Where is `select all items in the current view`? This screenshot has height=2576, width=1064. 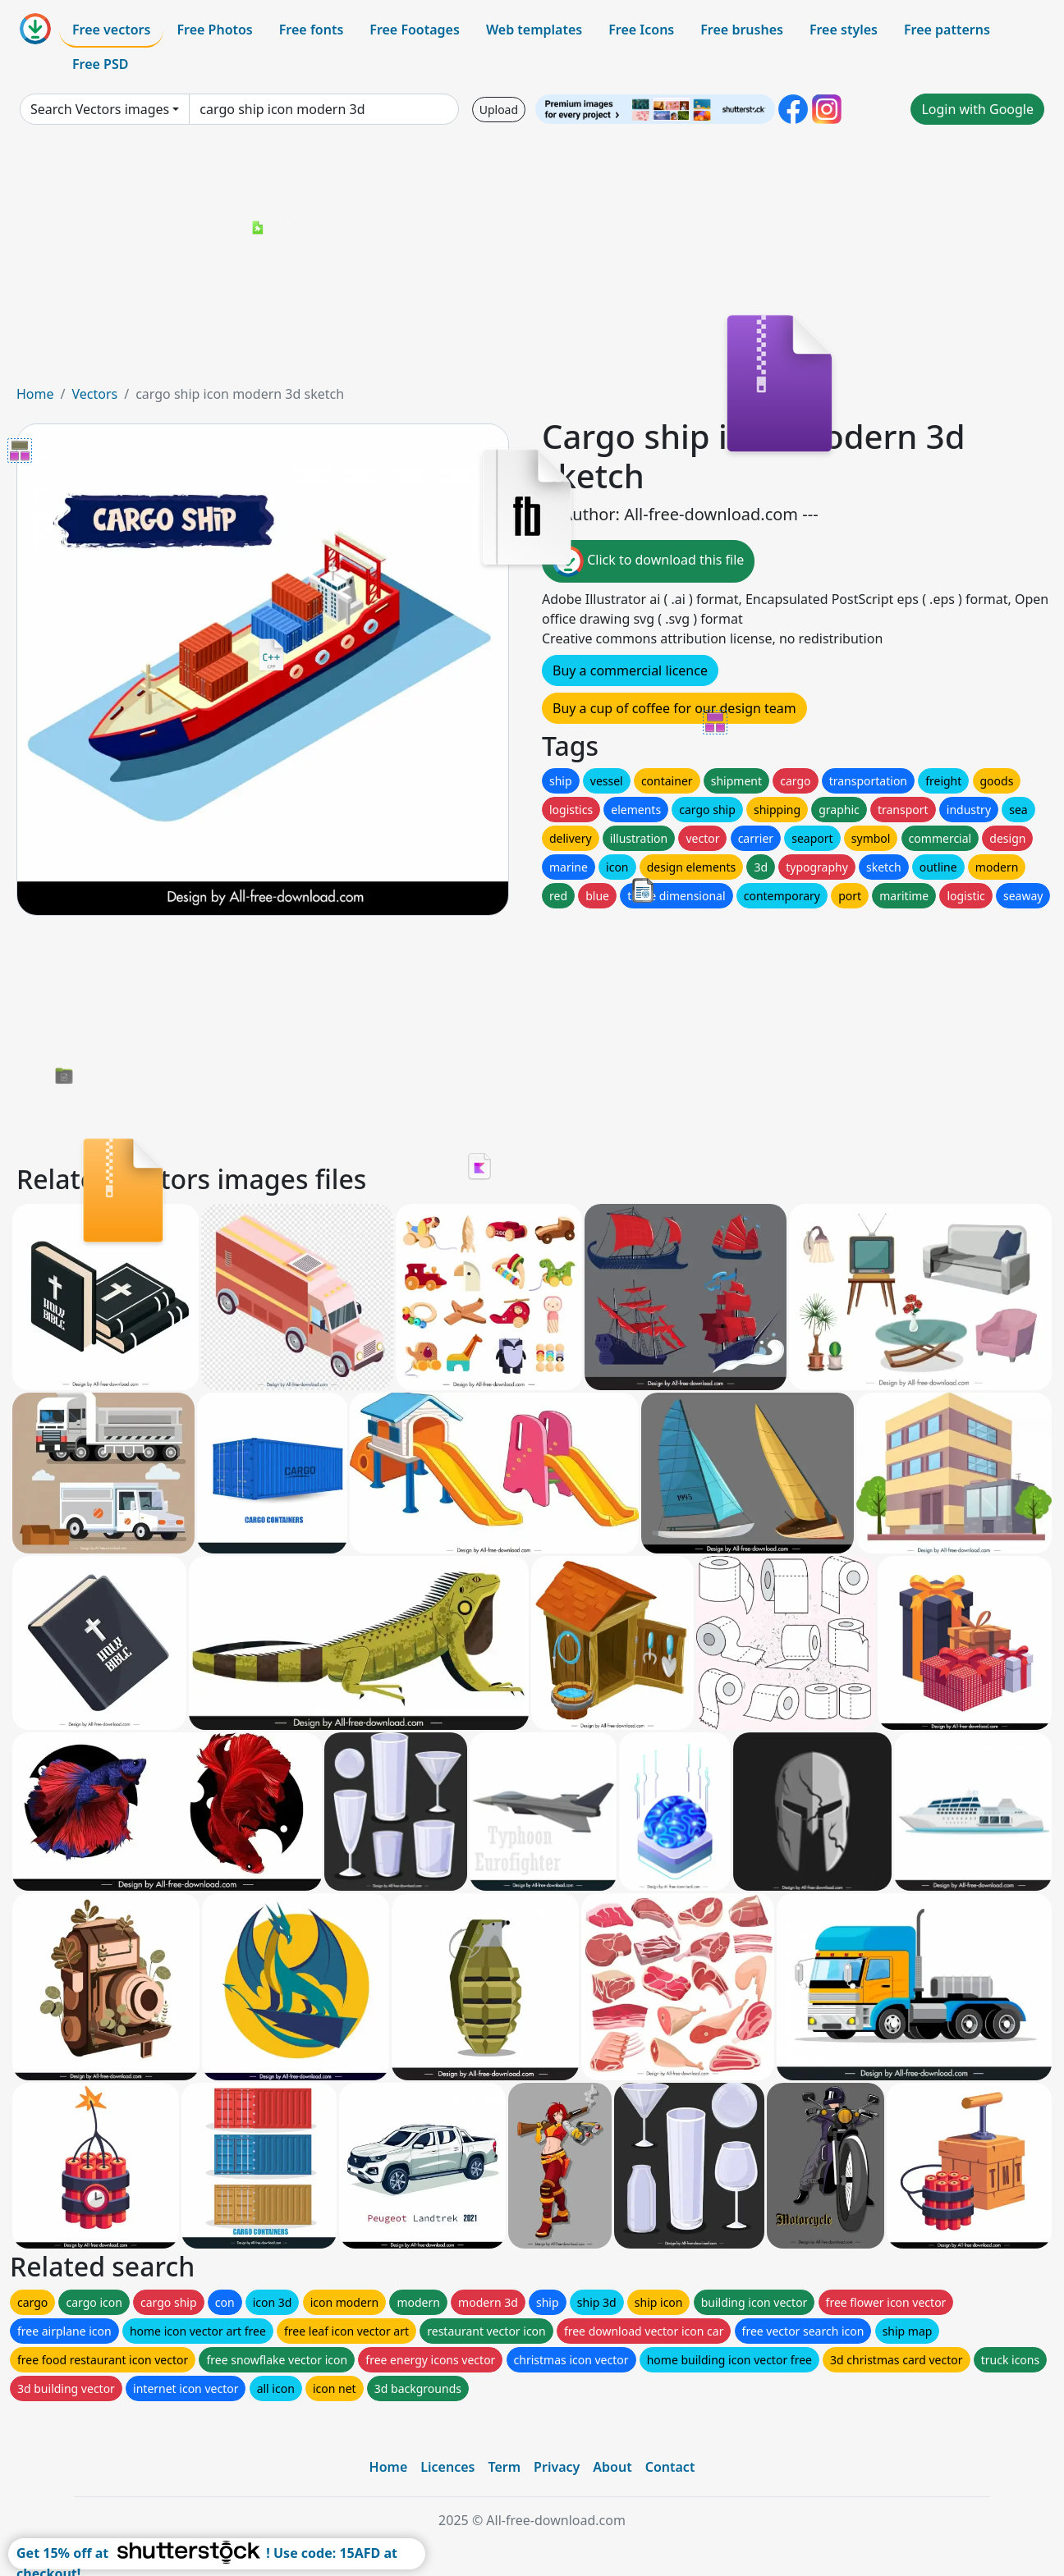 select all items in the current view is located at coordinates (715, 722).